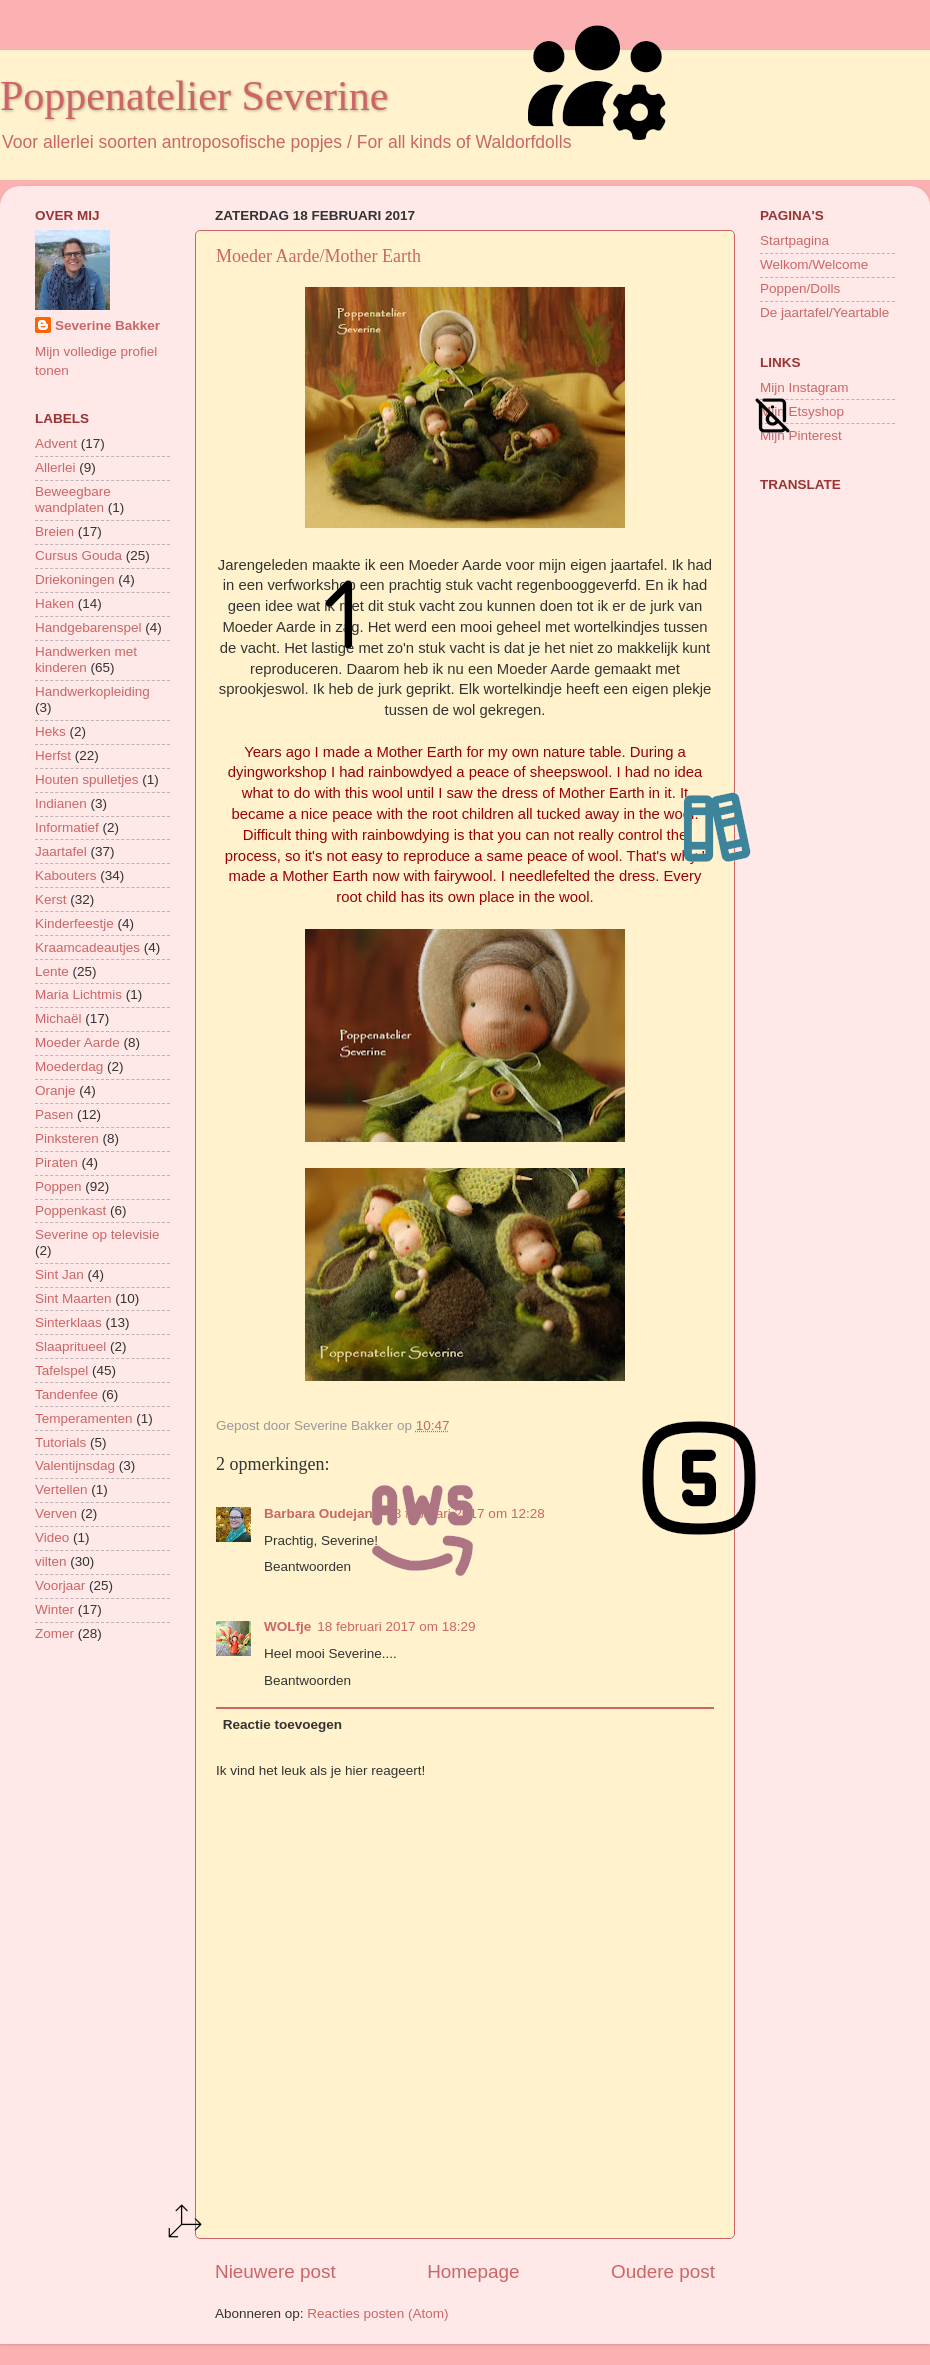  I want to click on access your library or book collection, so click(714, 828).